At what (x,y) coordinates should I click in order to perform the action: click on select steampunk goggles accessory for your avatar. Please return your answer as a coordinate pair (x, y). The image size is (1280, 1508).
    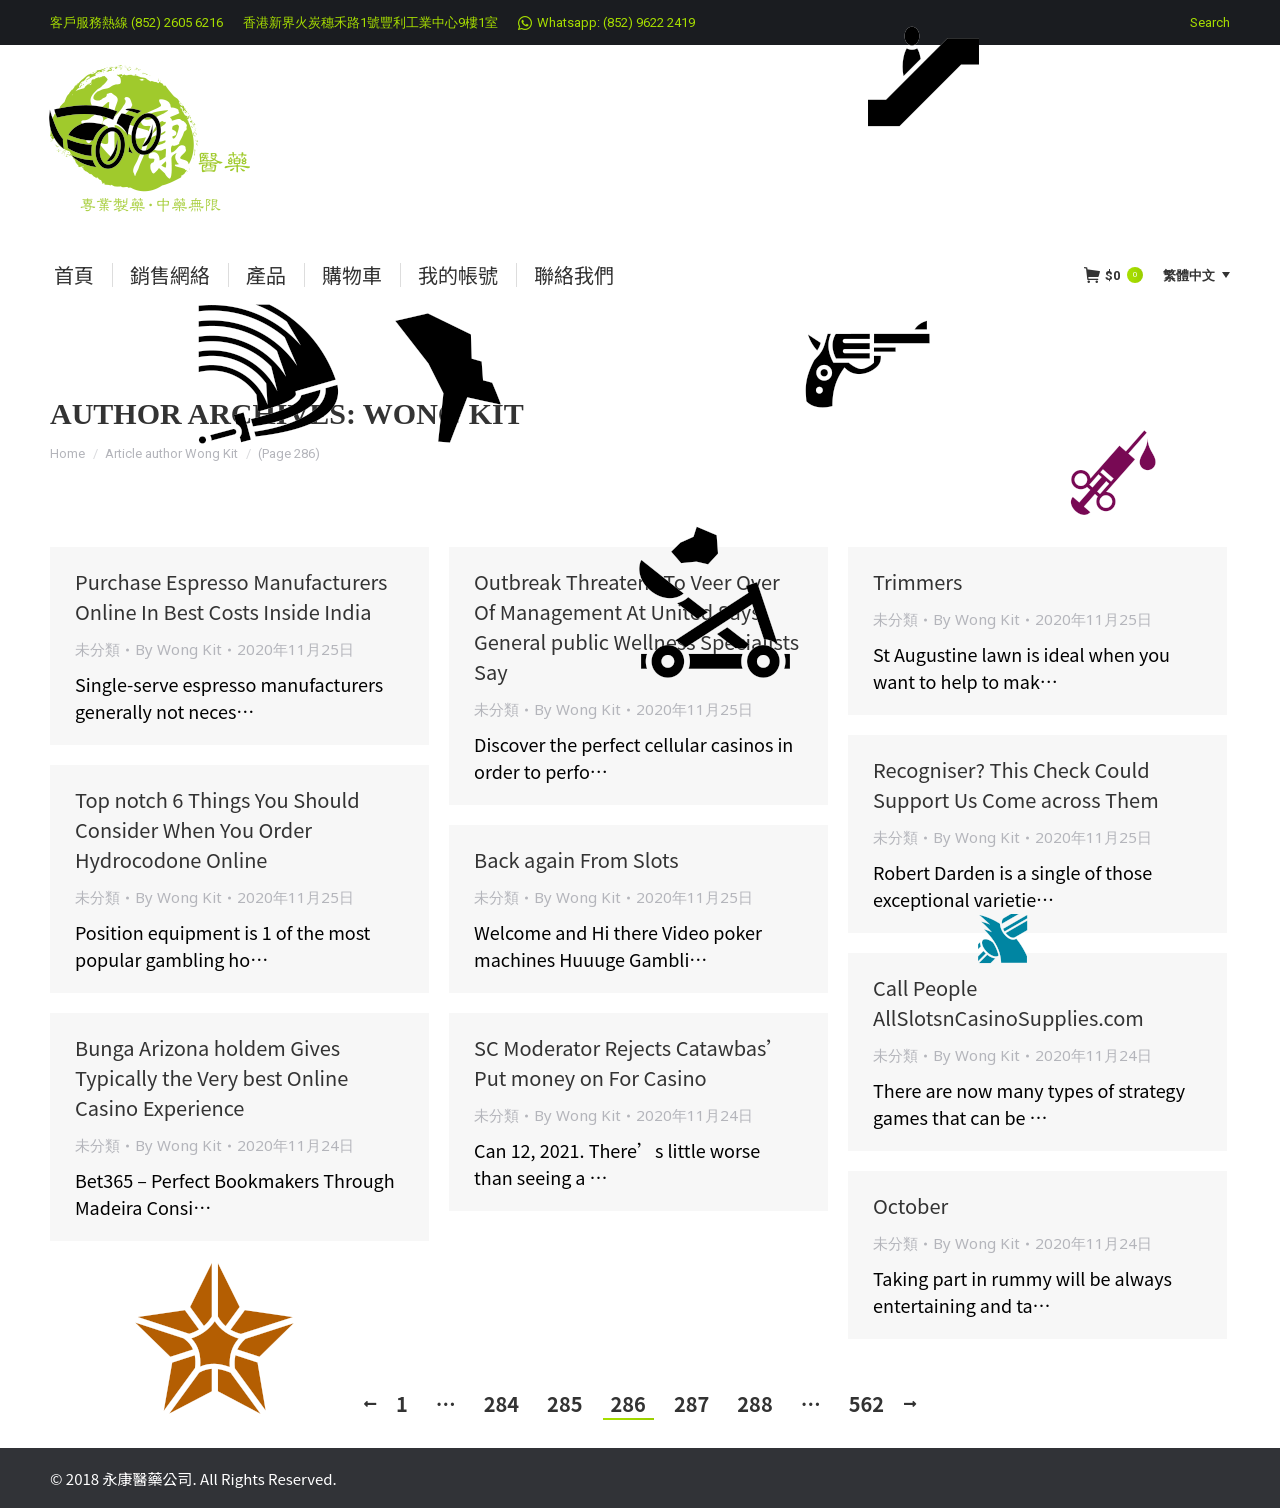
    Looking at the image, I should click on (105, 137).